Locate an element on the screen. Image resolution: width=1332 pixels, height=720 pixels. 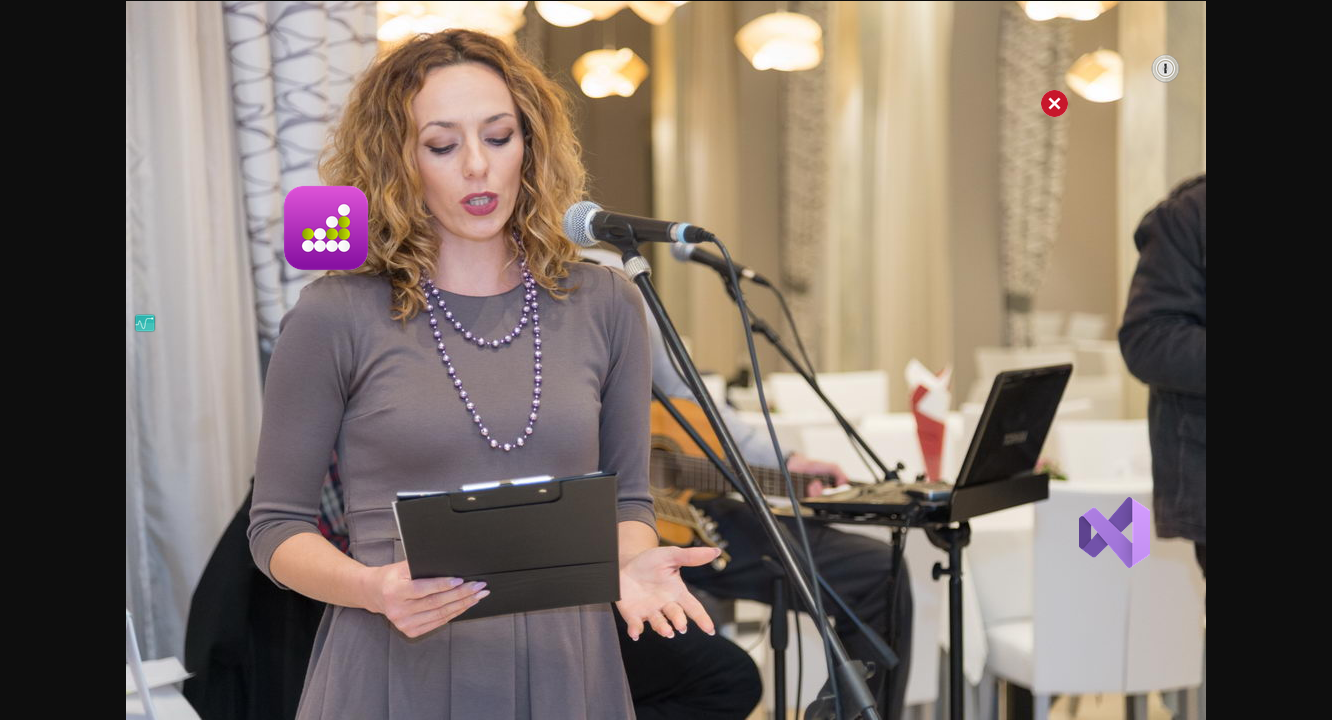
open passwords and keys manager is located at coordinates (1165, 68).